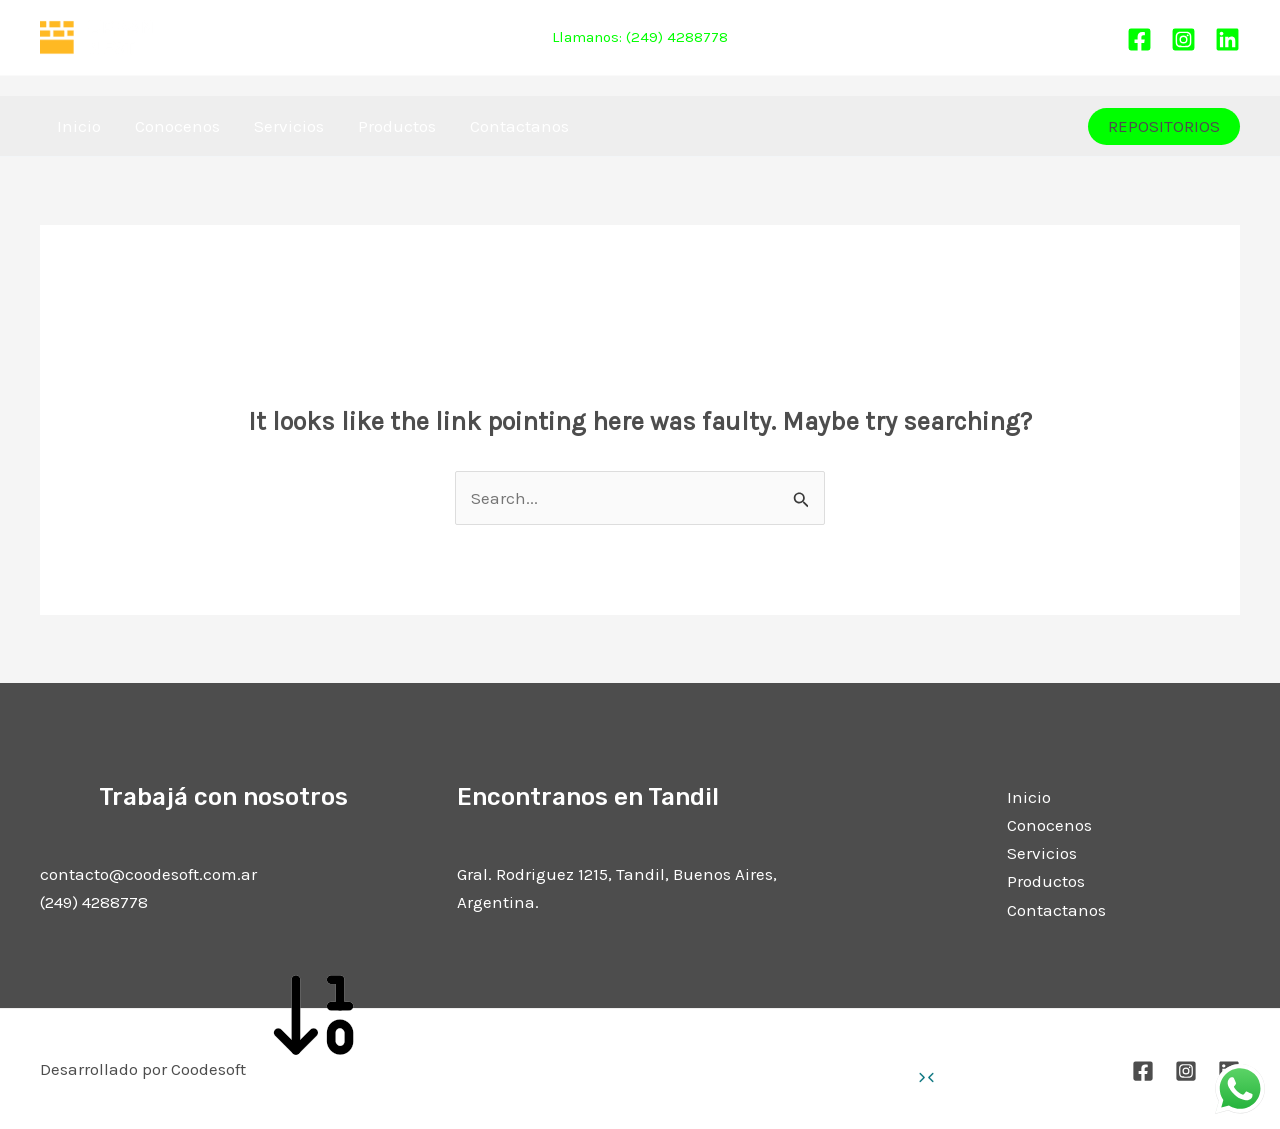 The image size is (1280, 1129). What do you see at coordinates (926, 1077) in the screenshot?
I see `collapse or minimize a panel` at bounding box center [926, 1077].